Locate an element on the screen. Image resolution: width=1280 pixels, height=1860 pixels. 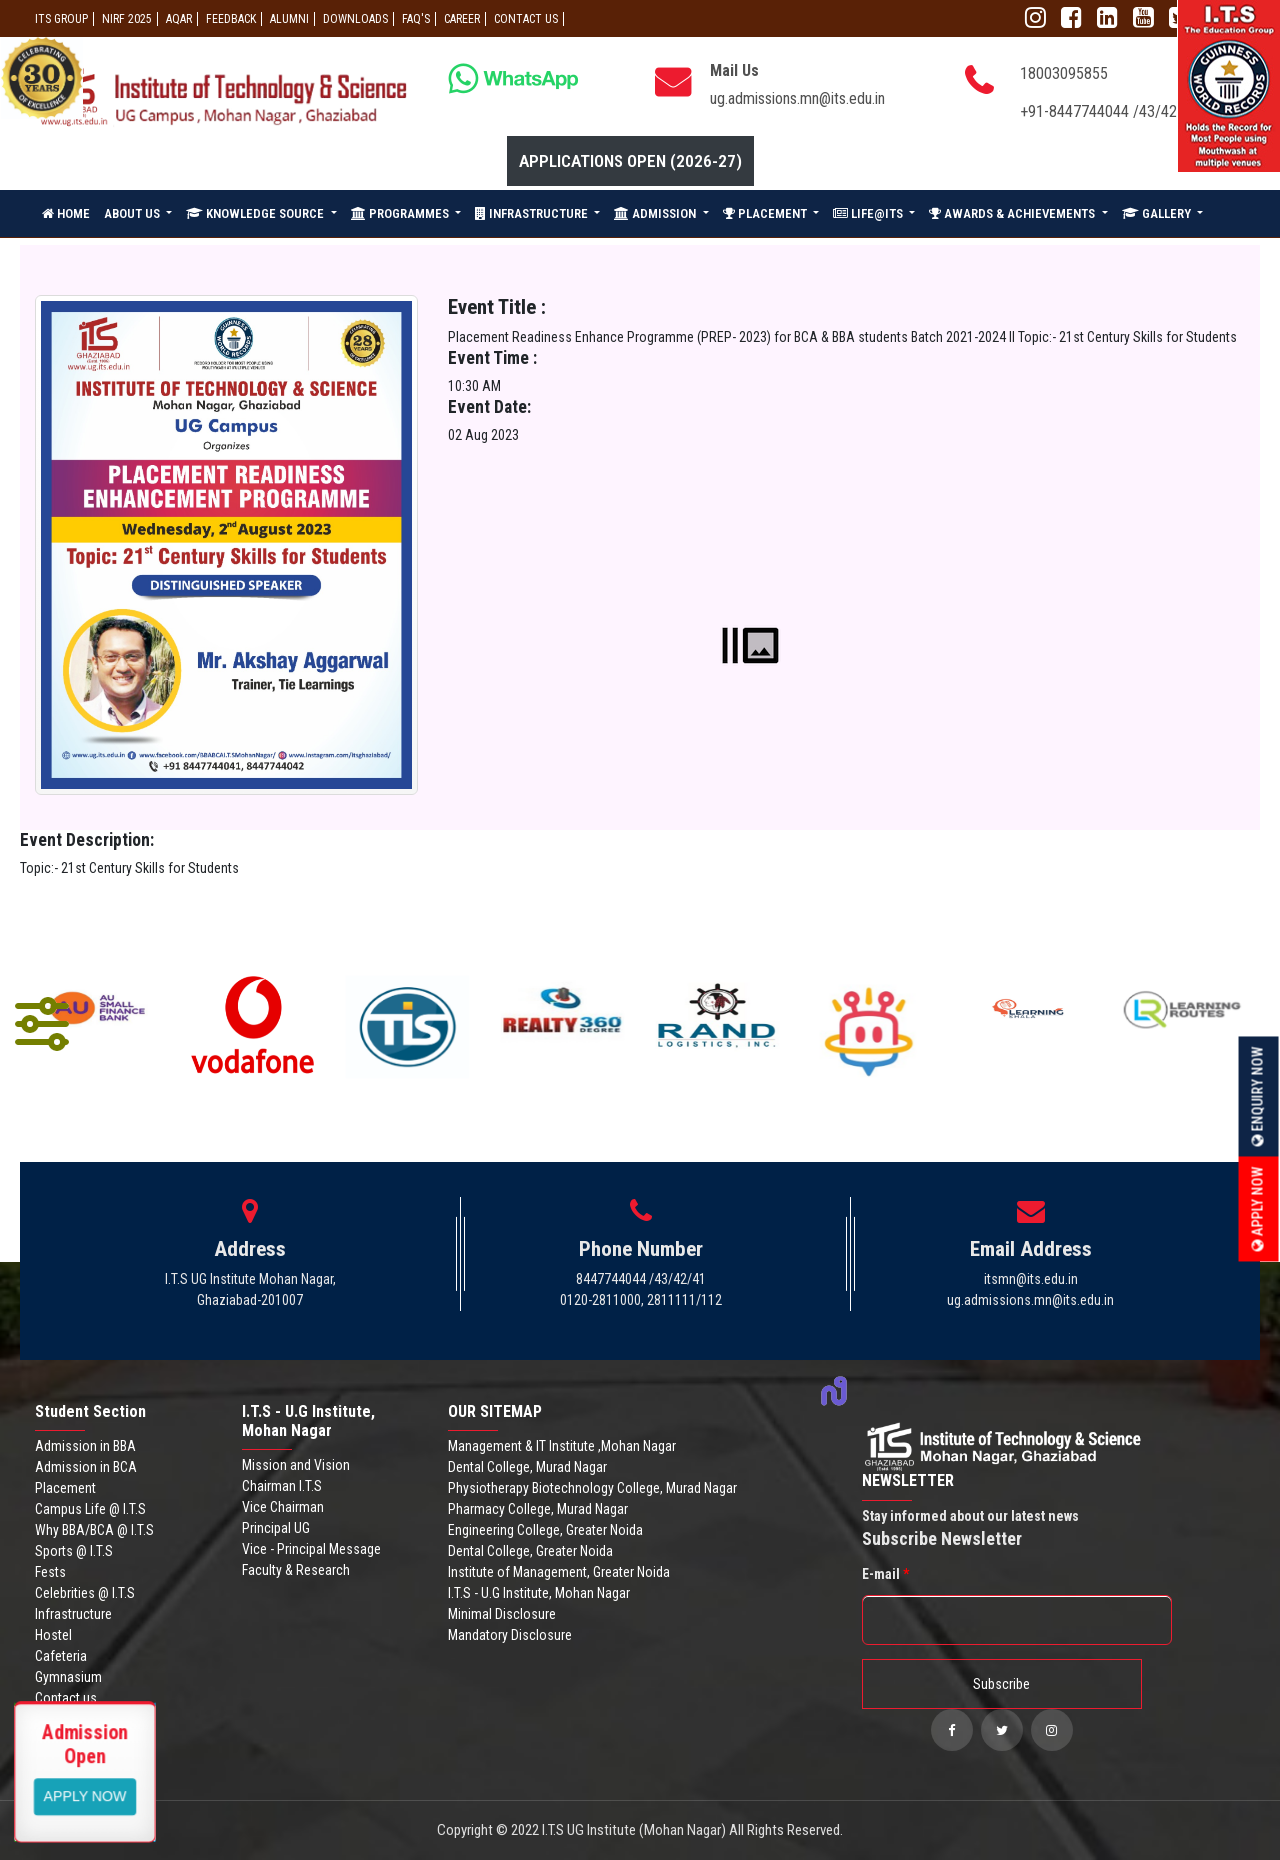
enable burst mode for rapid photo capture is located at coordinates (750, 645).